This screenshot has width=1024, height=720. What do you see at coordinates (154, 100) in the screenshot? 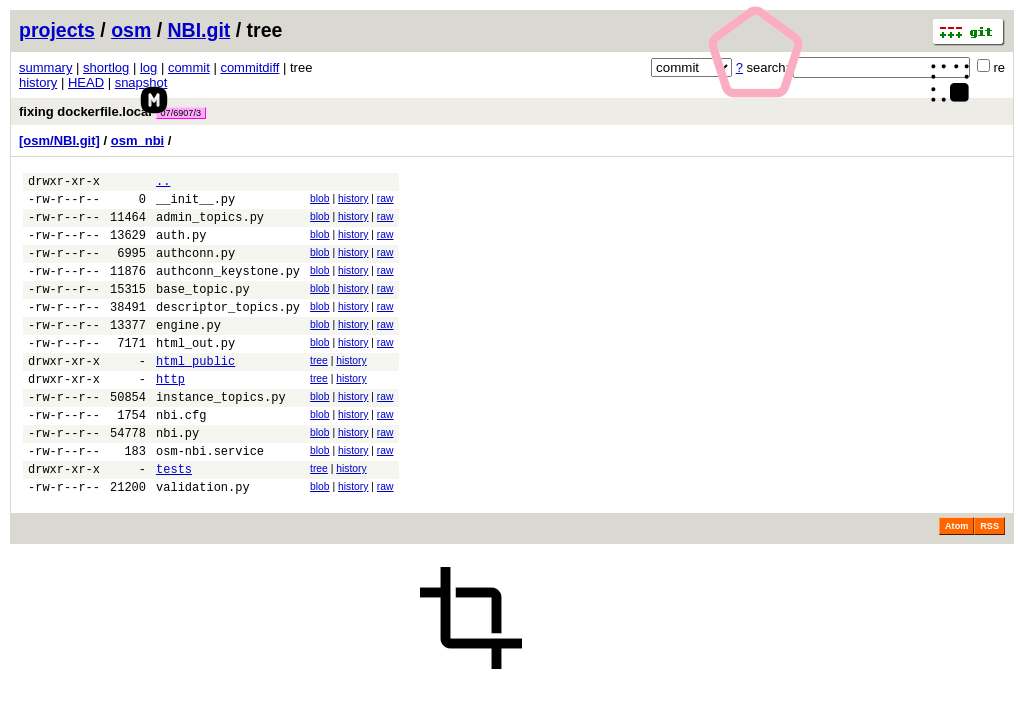
I see `access menu or main navigation` at bounding box center [154, 100].